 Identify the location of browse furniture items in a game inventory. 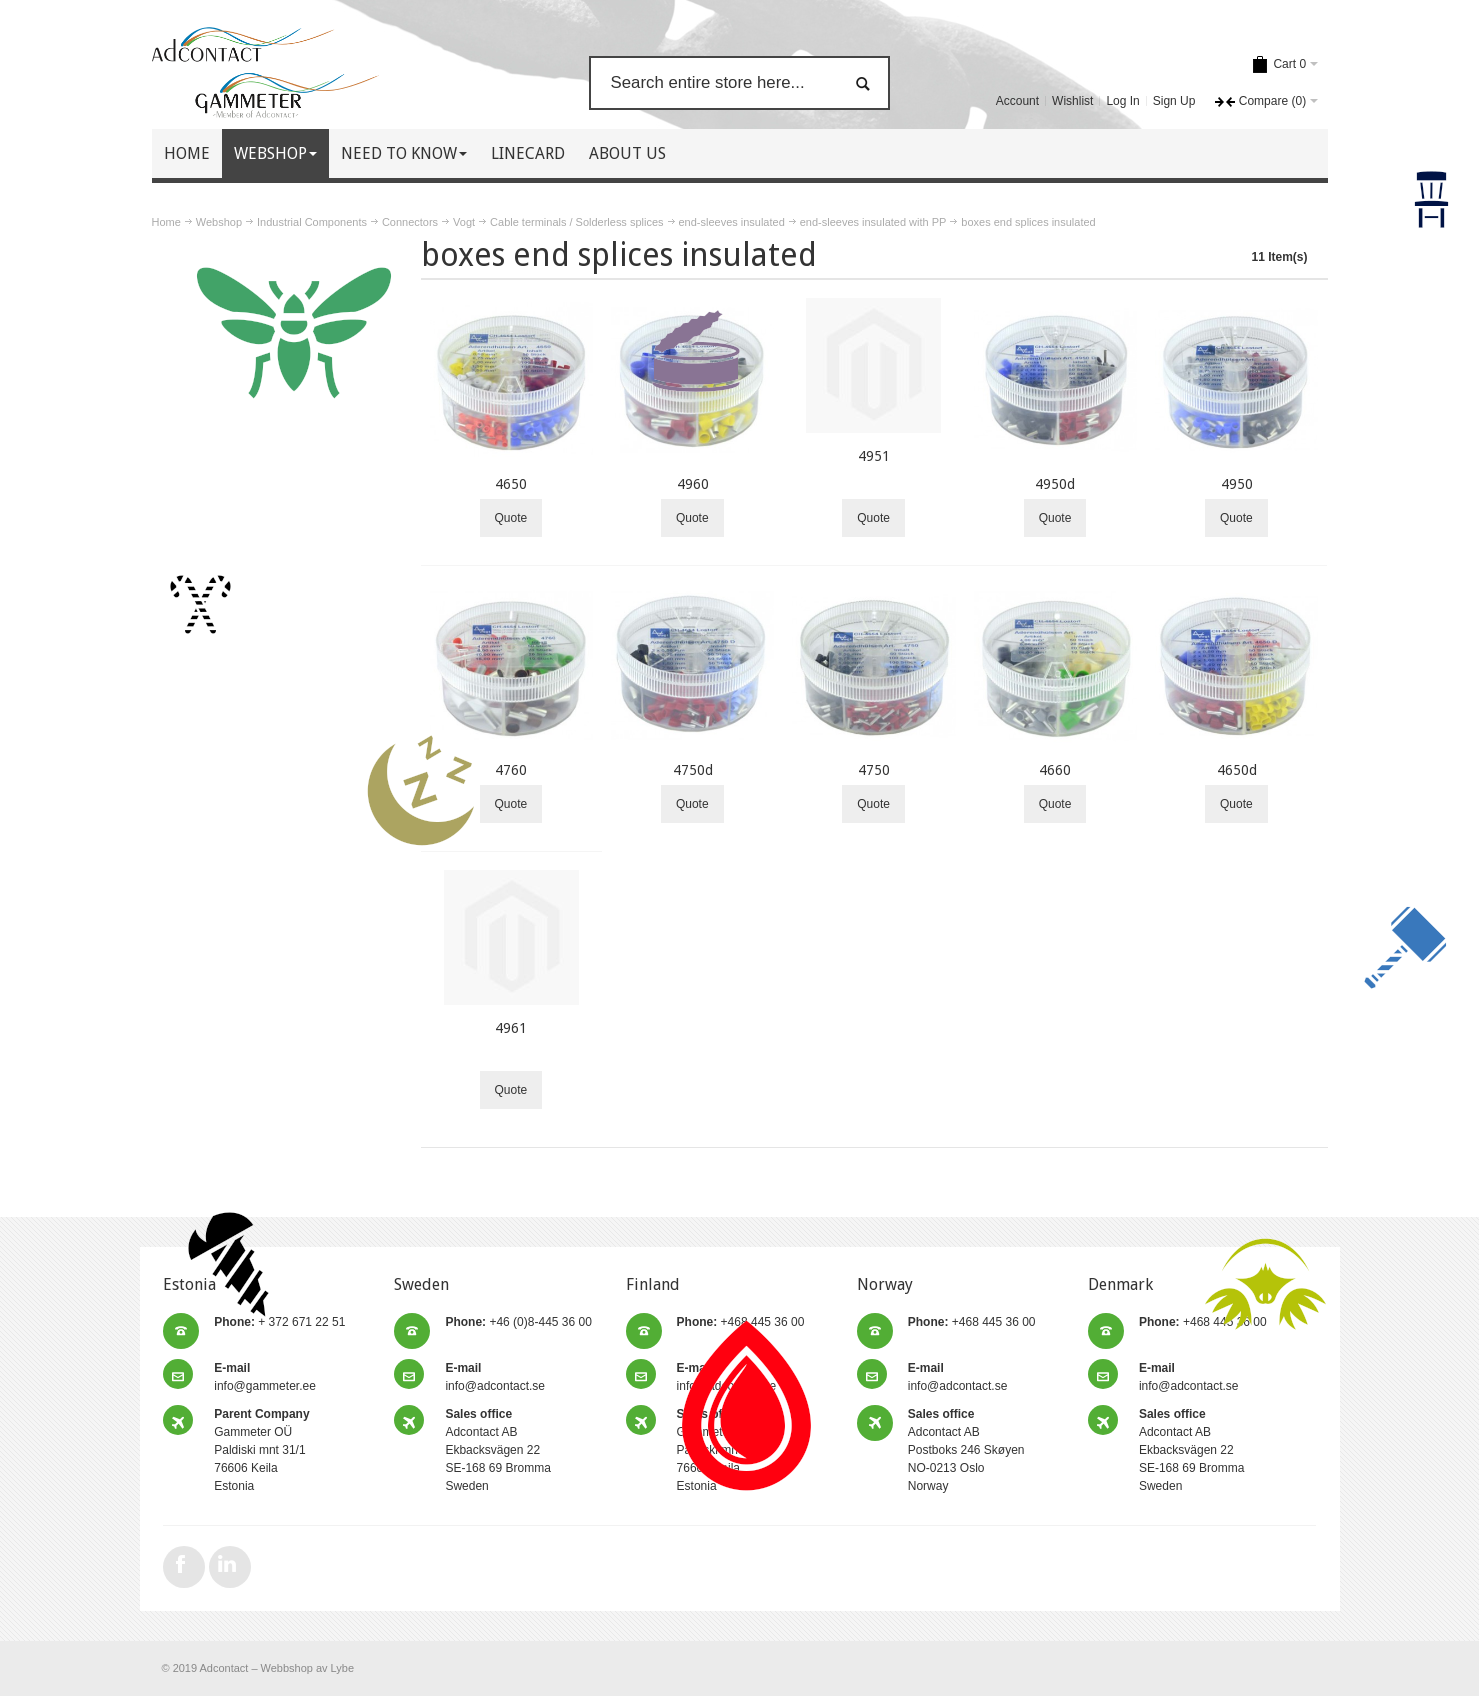
(1431, 199).